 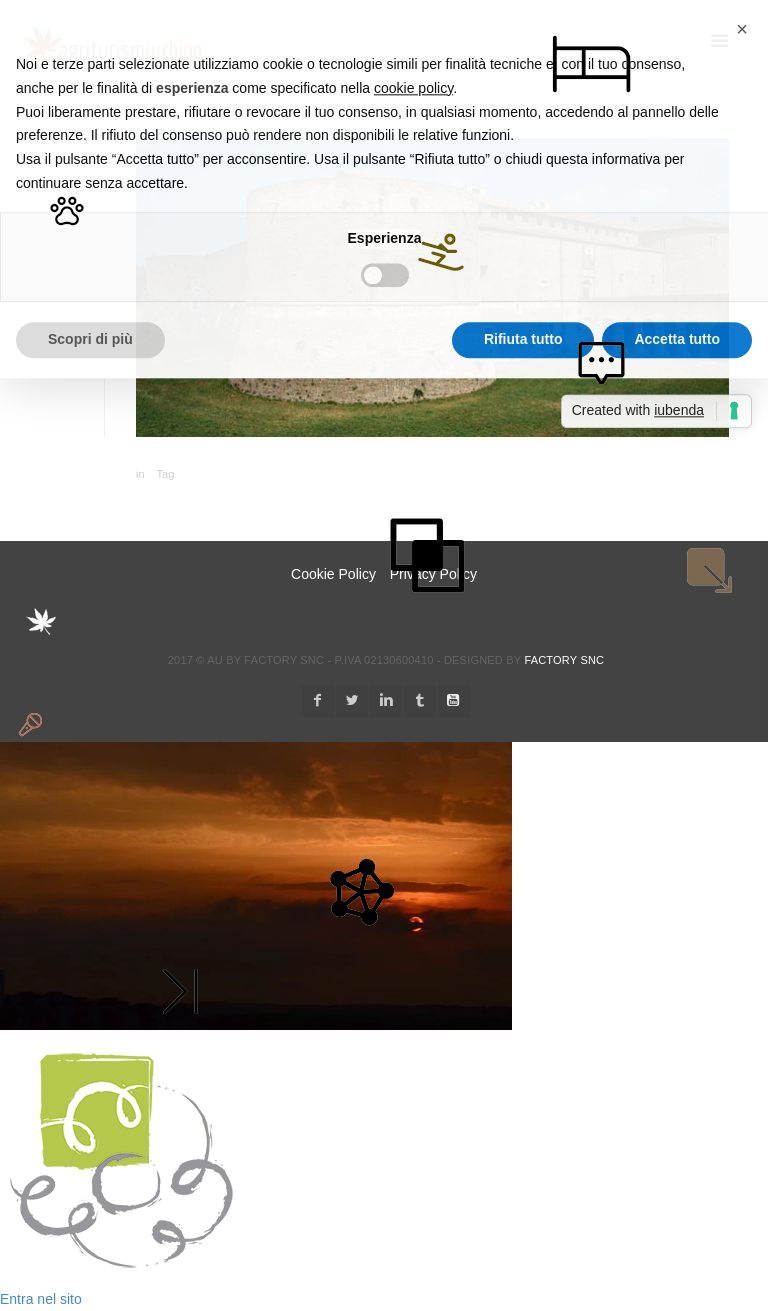 What do you see at coordinates (67, 211) in the screenshot?
I see `access pet-related features or settings` at bounding box center [67, 211].